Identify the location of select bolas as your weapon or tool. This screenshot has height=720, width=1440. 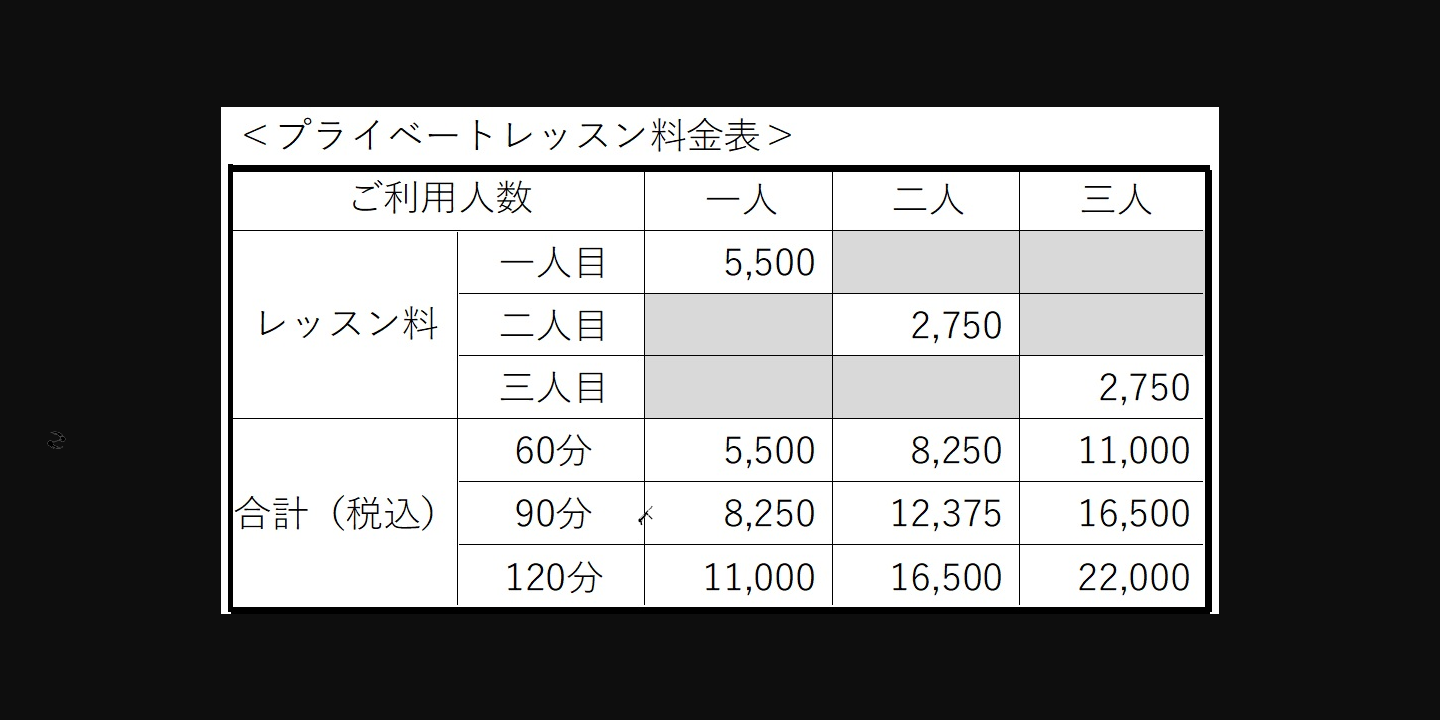
(56, 440).